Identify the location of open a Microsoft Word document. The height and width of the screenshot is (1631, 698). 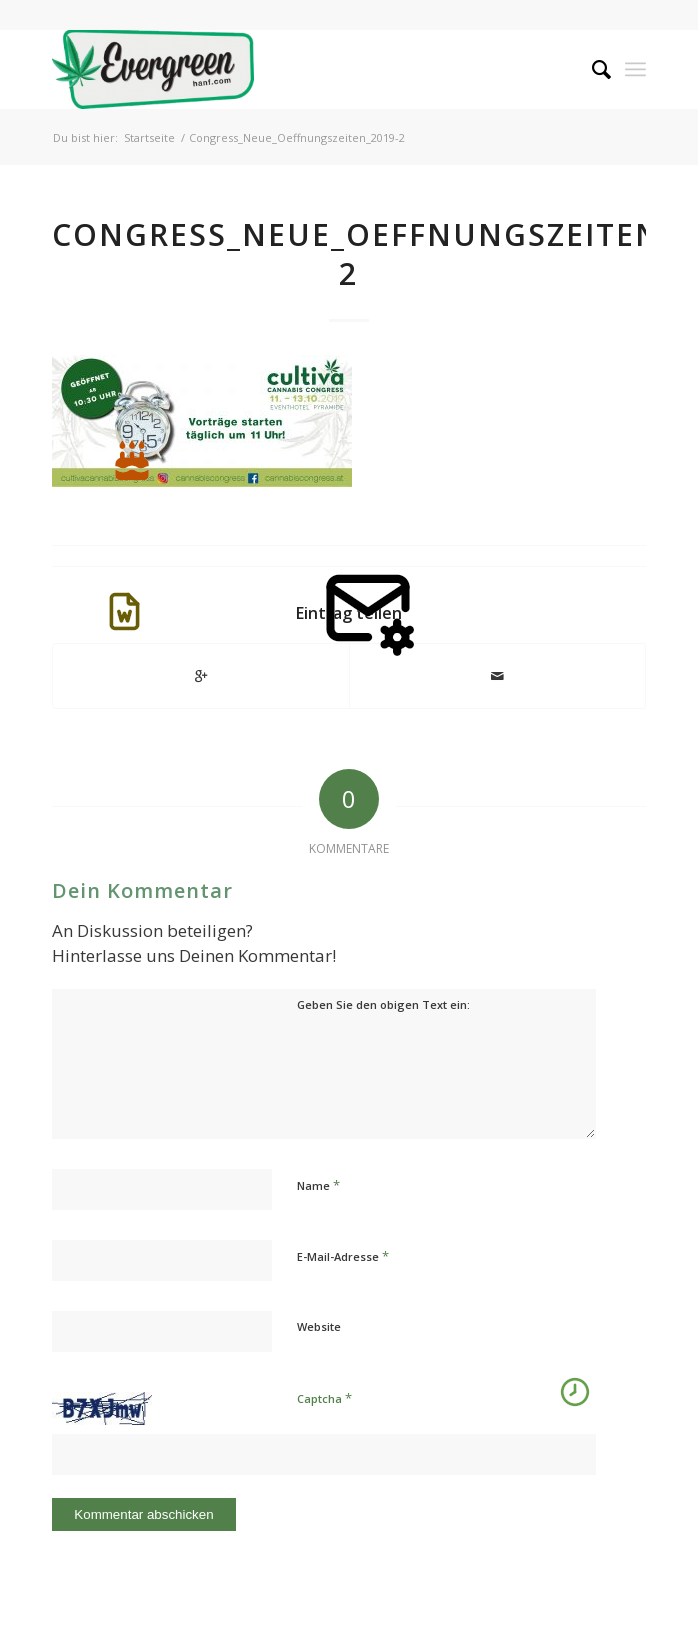
(124, 611).